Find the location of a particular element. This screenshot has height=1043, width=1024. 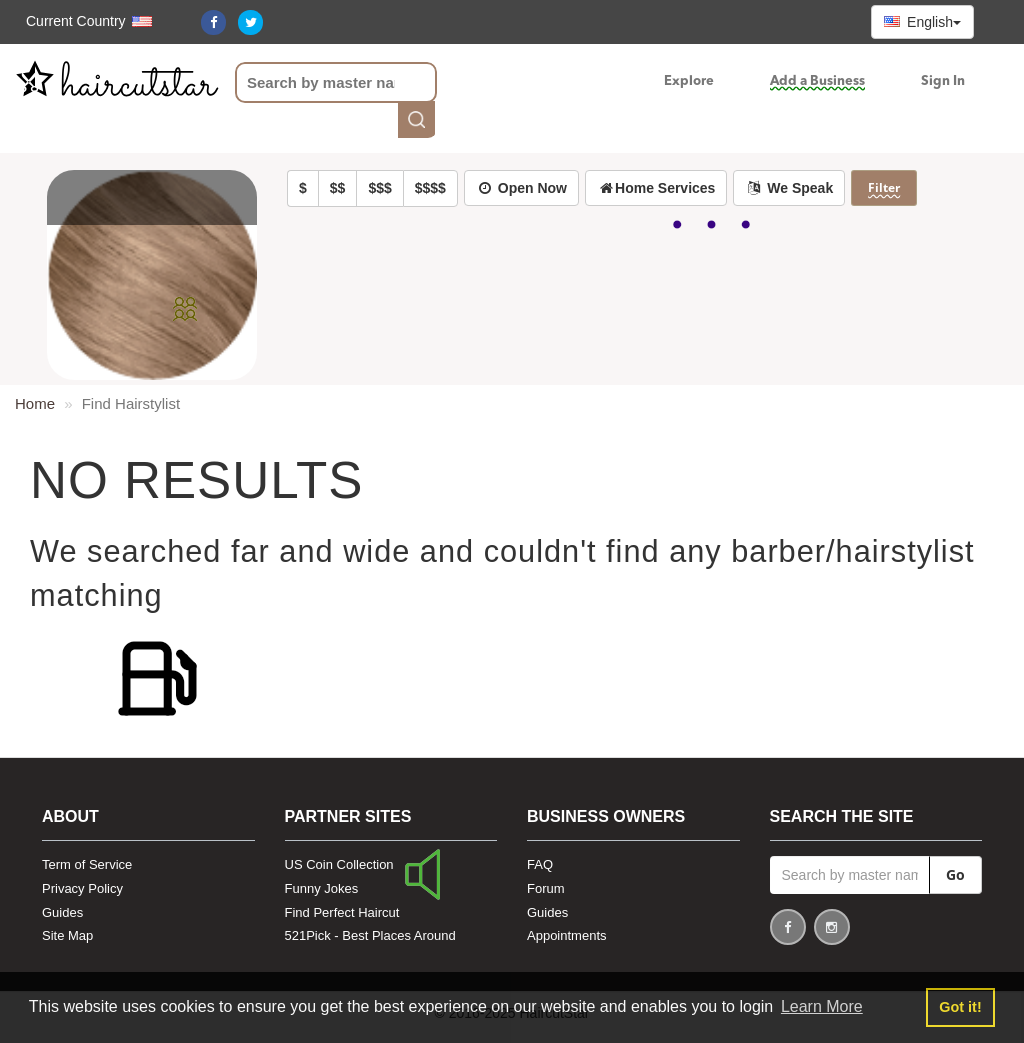

access more options or actions is located at coordinates (711, 224).